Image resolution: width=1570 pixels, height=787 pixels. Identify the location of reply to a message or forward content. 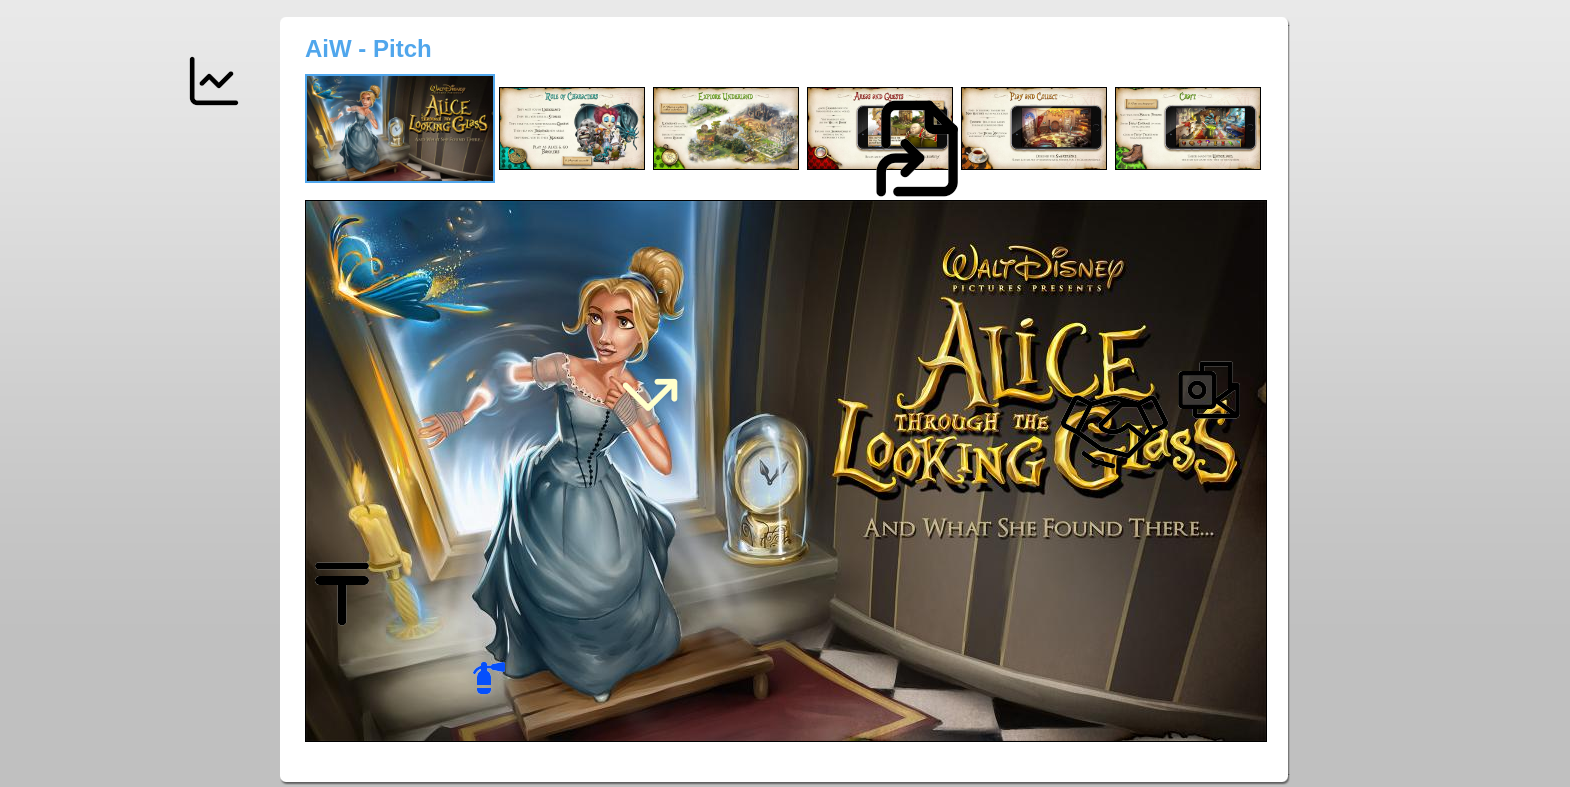
(650, 393).